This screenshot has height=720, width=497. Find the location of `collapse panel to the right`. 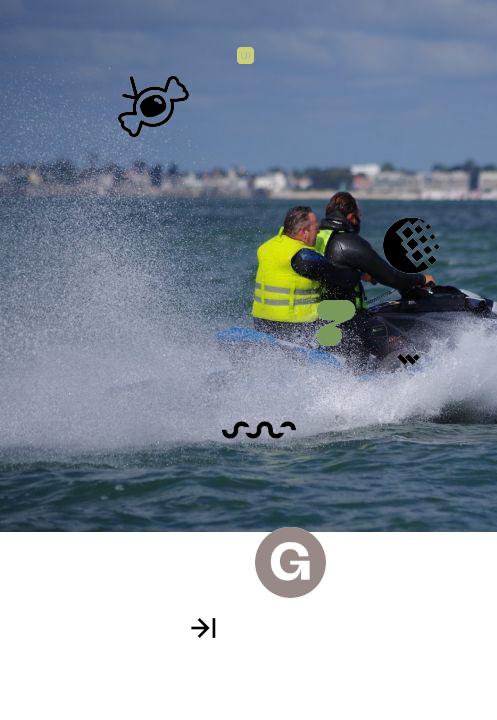

collapse panel to the right is located at coordinates (204, 628).